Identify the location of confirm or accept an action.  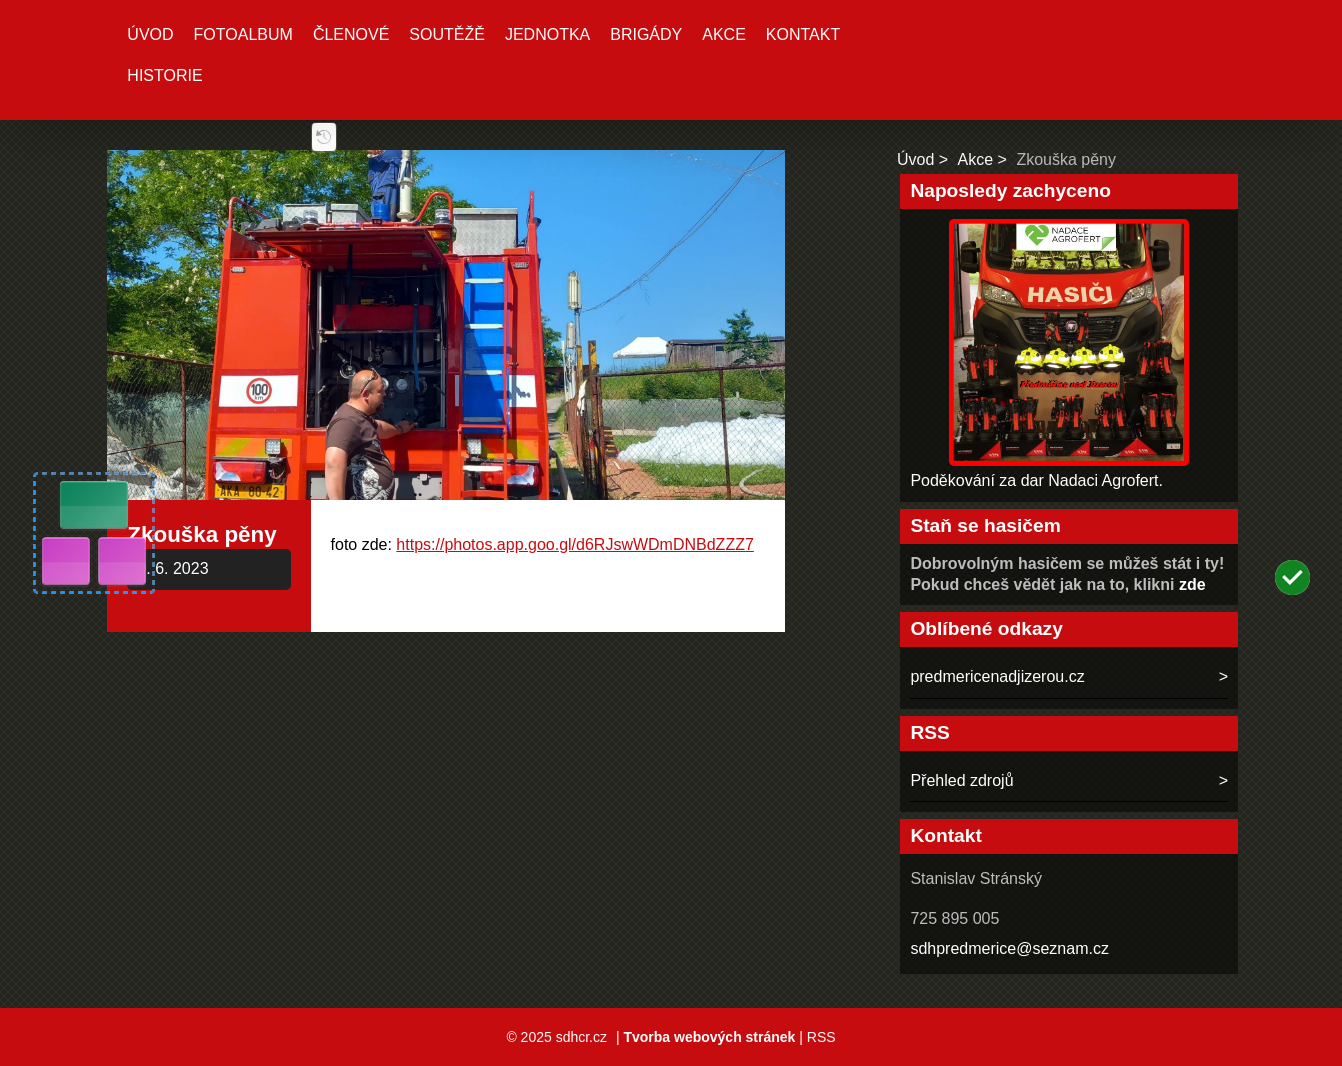
(1292, 577).